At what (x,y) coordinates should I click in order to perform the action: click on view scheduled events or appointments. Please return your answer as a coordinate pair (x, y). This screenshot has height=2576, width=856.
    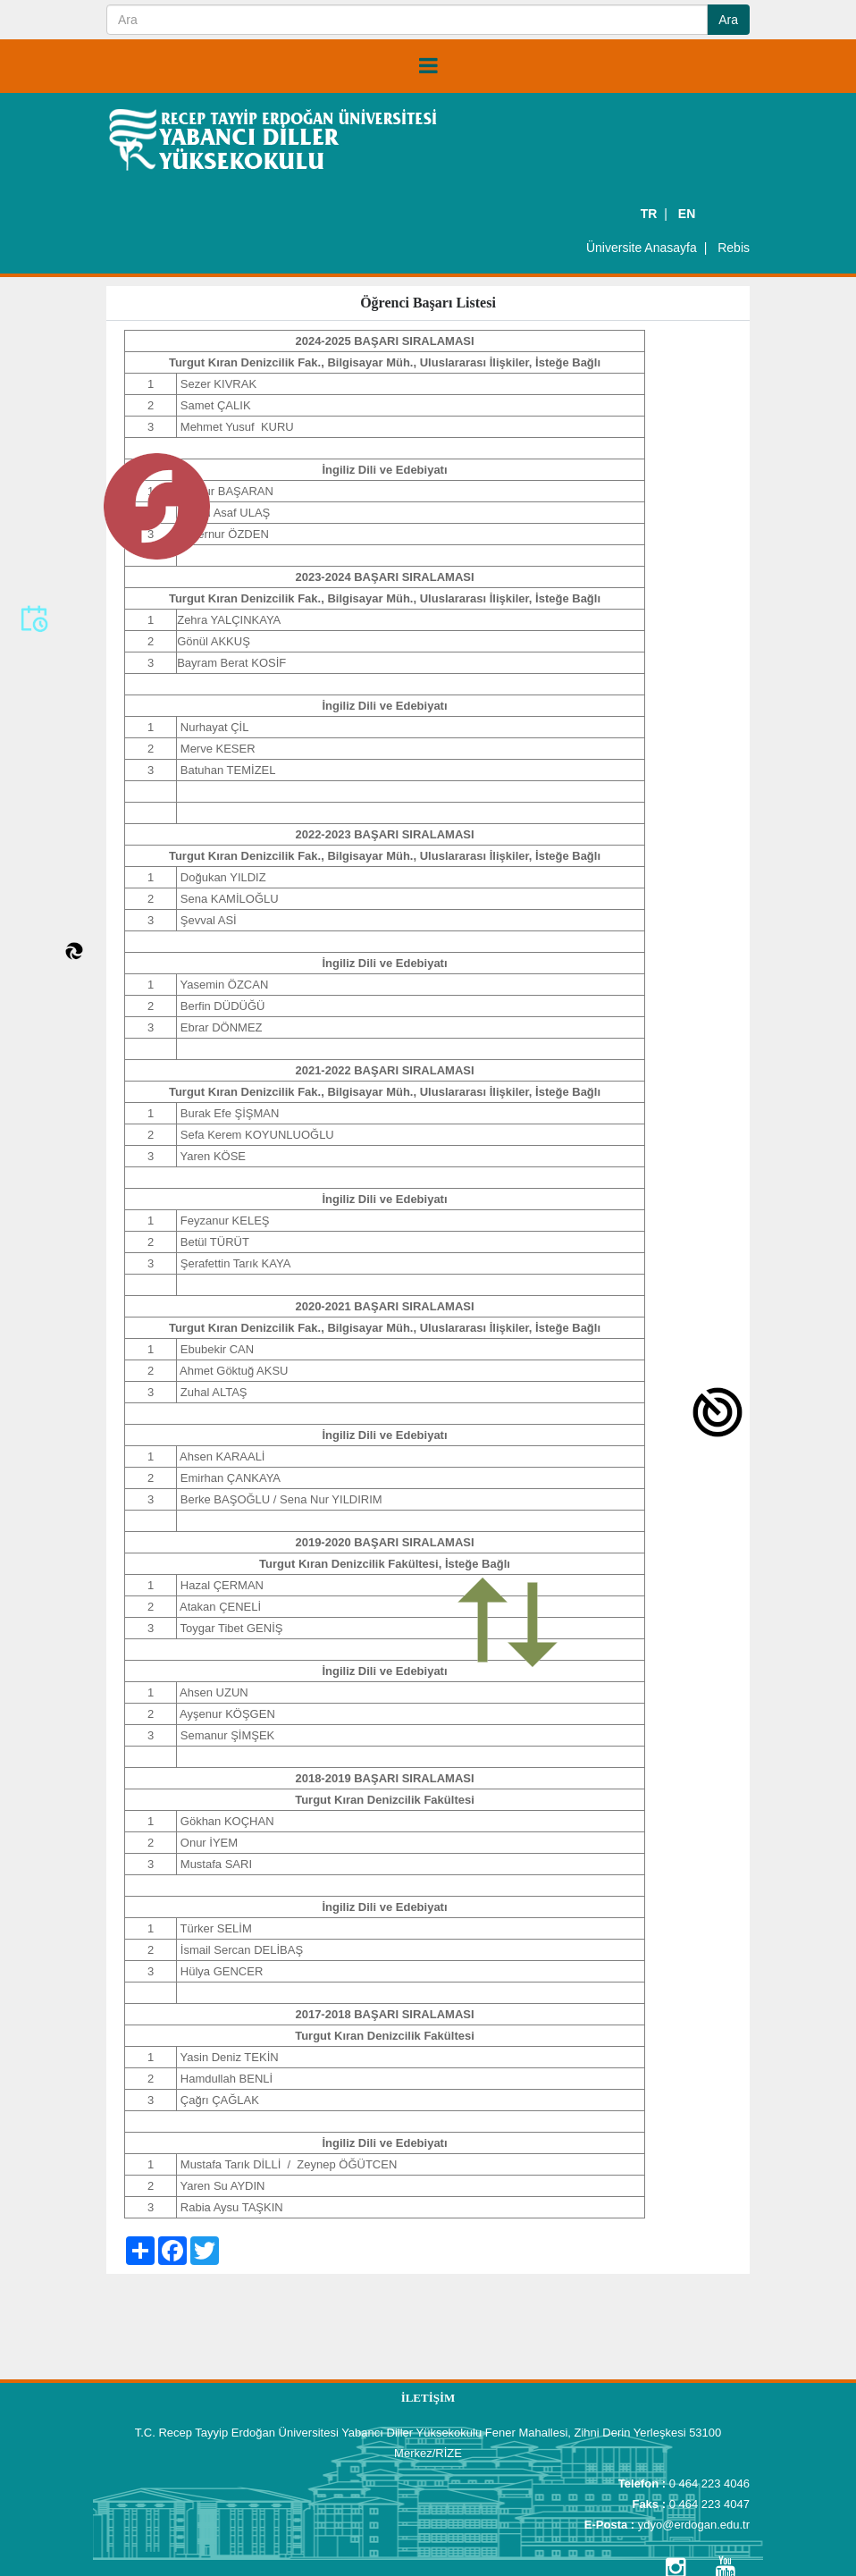
    Looking at the image, I should click on (34, 619).